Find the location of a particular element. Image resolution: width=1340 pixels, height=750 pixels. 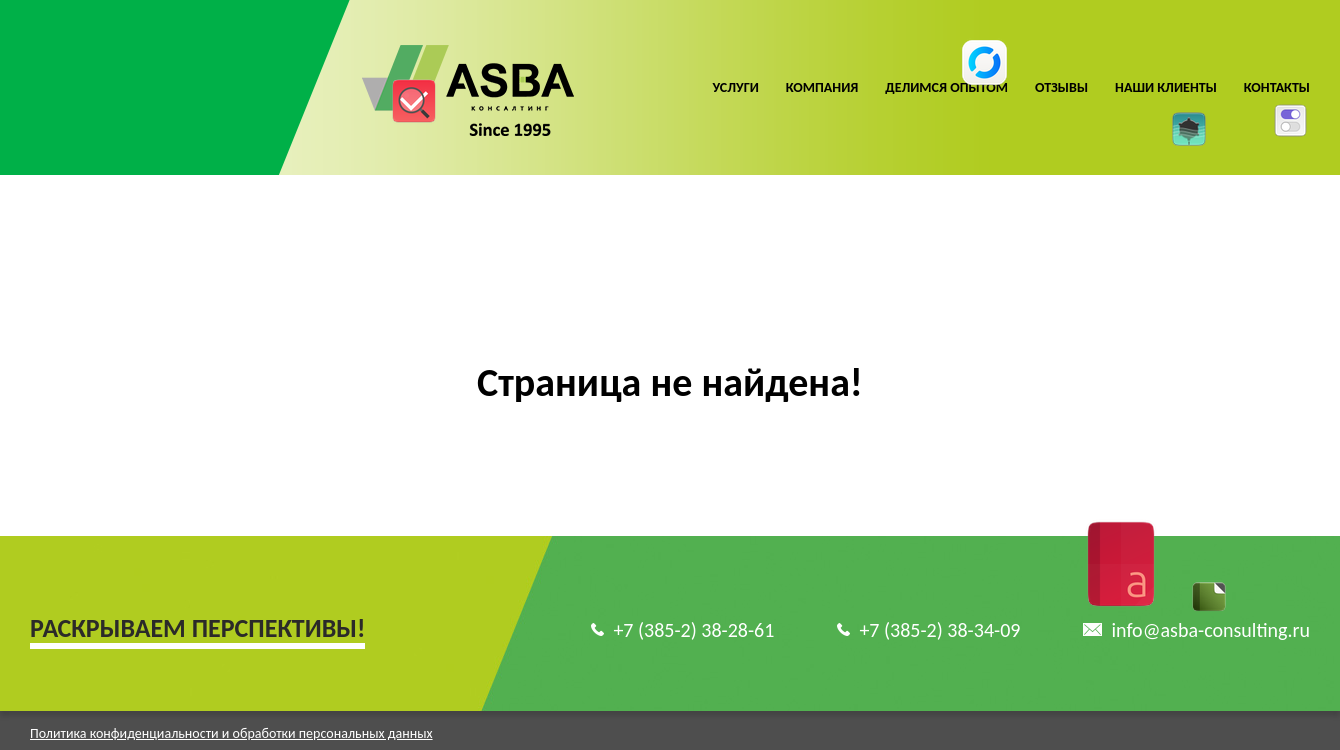

open the dictionary app is located at coordinates (1121, 564).